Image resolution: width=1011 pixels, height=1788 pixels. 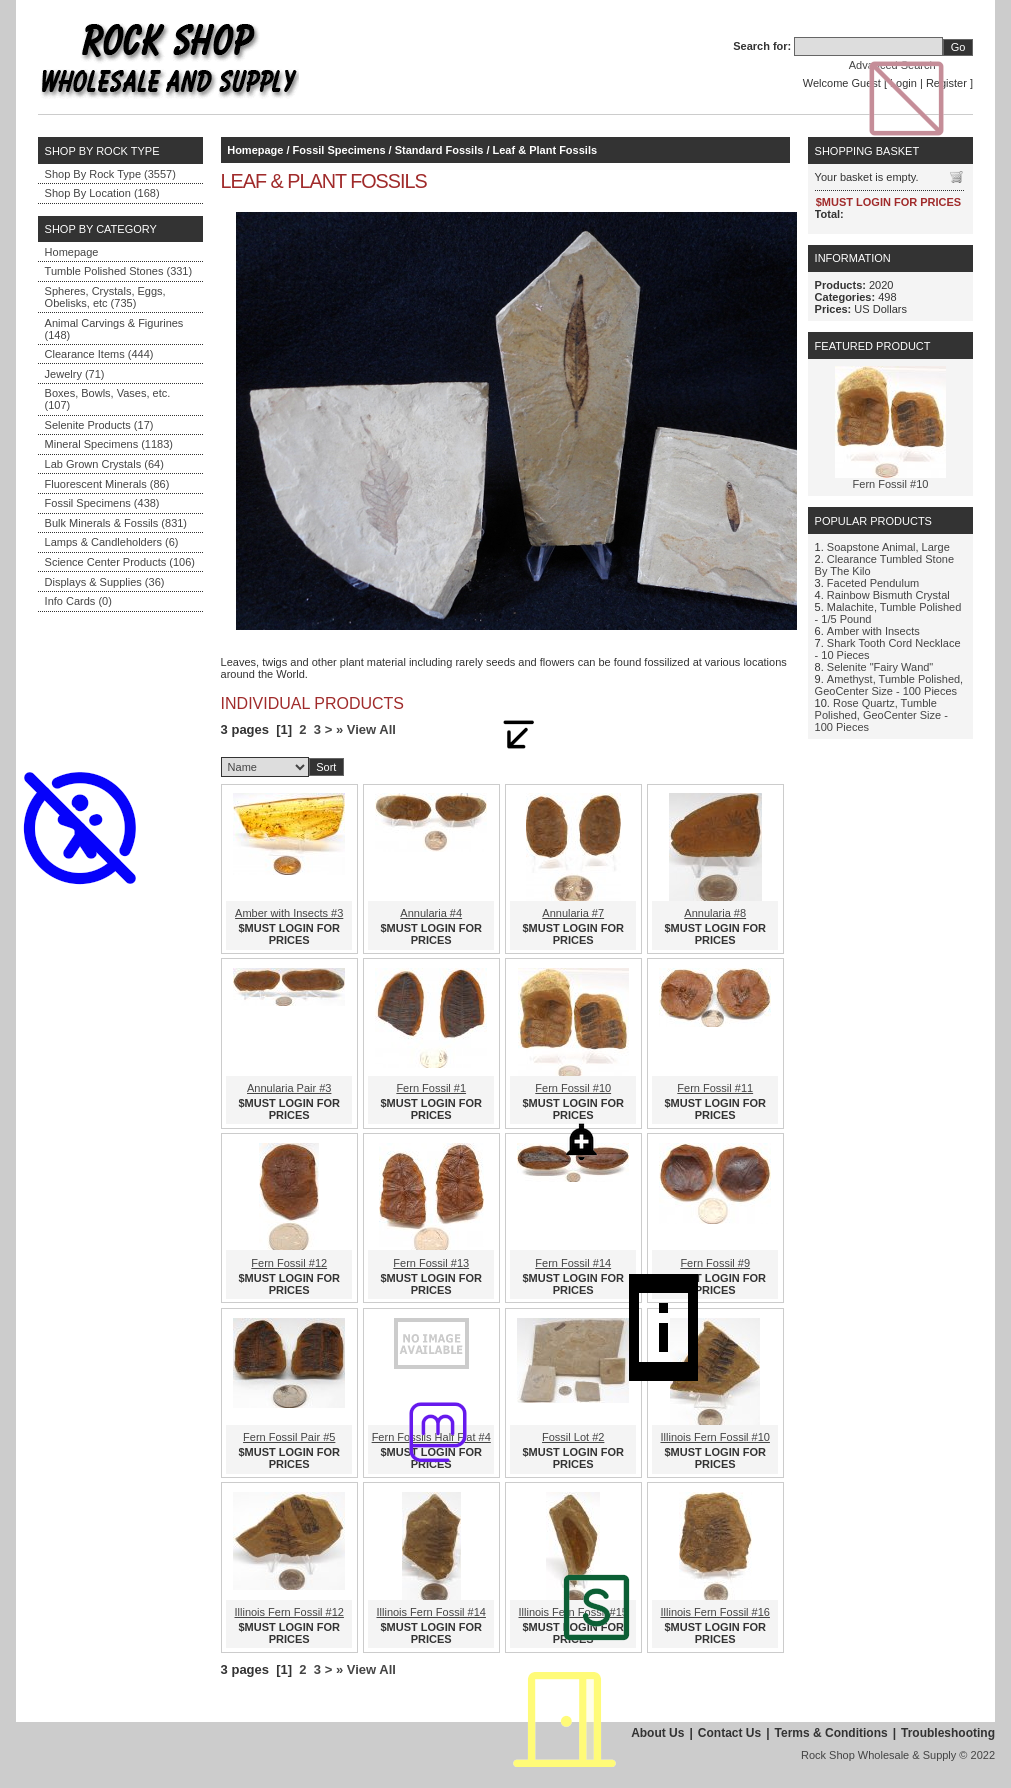 I want to click on log out or exit the current session, so click(x=564, y=1719).